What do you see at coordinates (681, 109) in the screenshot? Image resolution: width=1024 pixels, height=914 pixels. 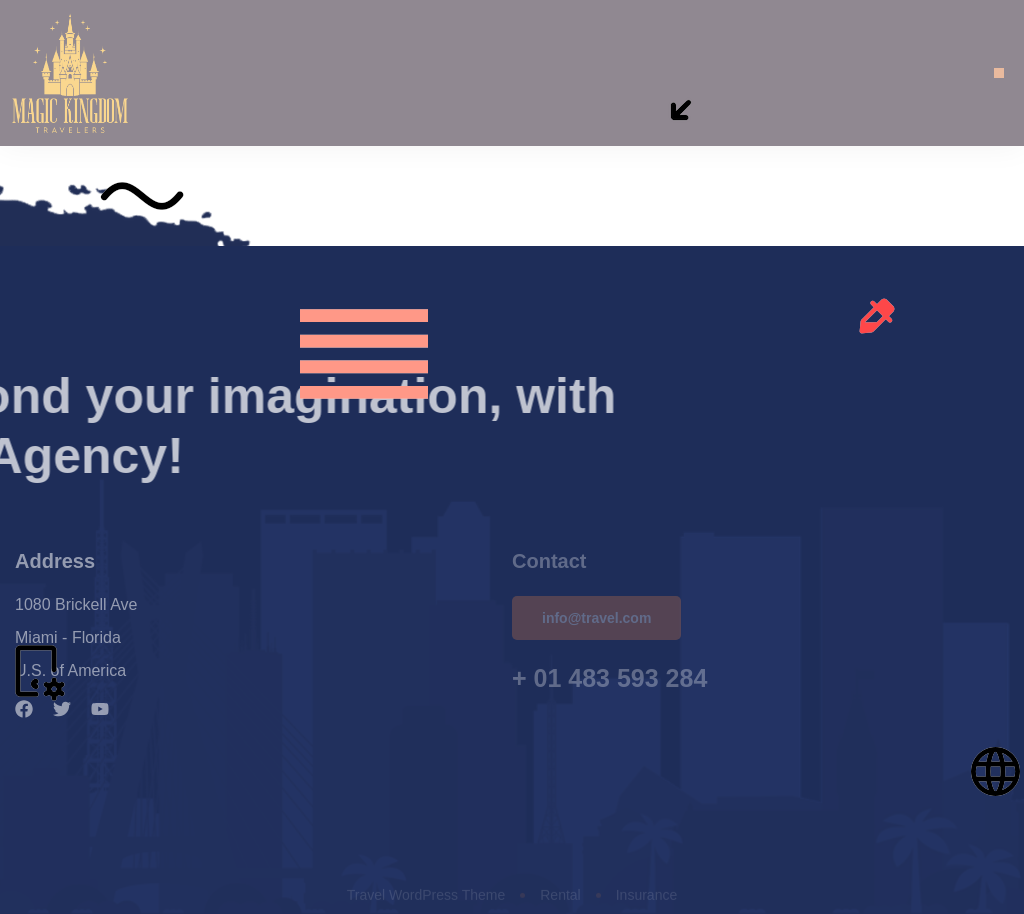 I see `access transit entry or exit points` at bounding box center [681, 109].